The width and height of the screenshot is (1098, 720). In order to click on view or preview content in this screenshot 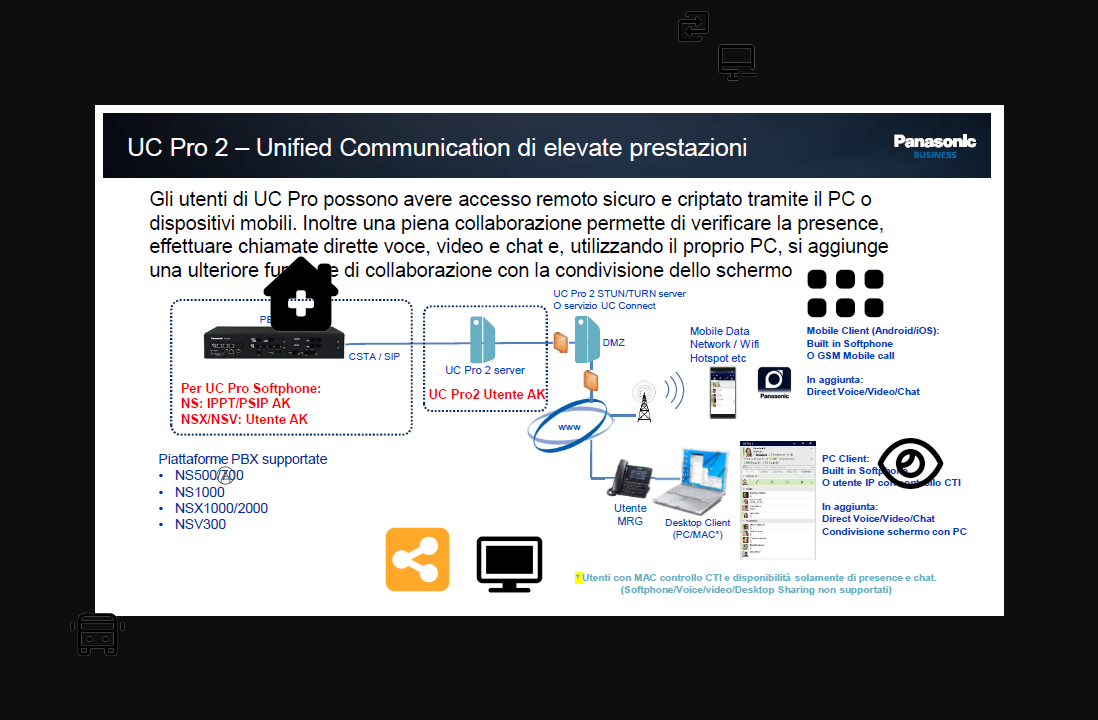, I will do `click(910, 463)`.